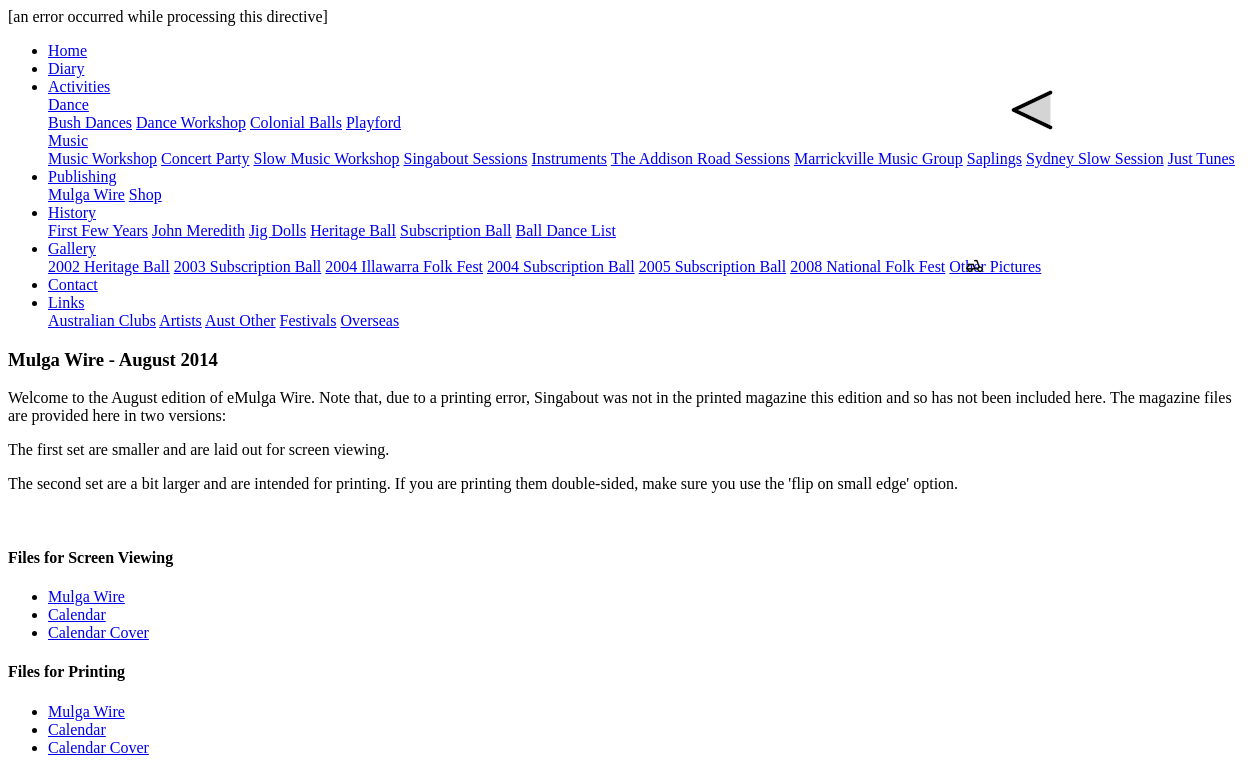 This screenshot has height=773, width=1254. What do you see at coordinates (974, 266) in the screenshot?
I see `select moped or scooter delivery option` at bounding box center [974, 266].